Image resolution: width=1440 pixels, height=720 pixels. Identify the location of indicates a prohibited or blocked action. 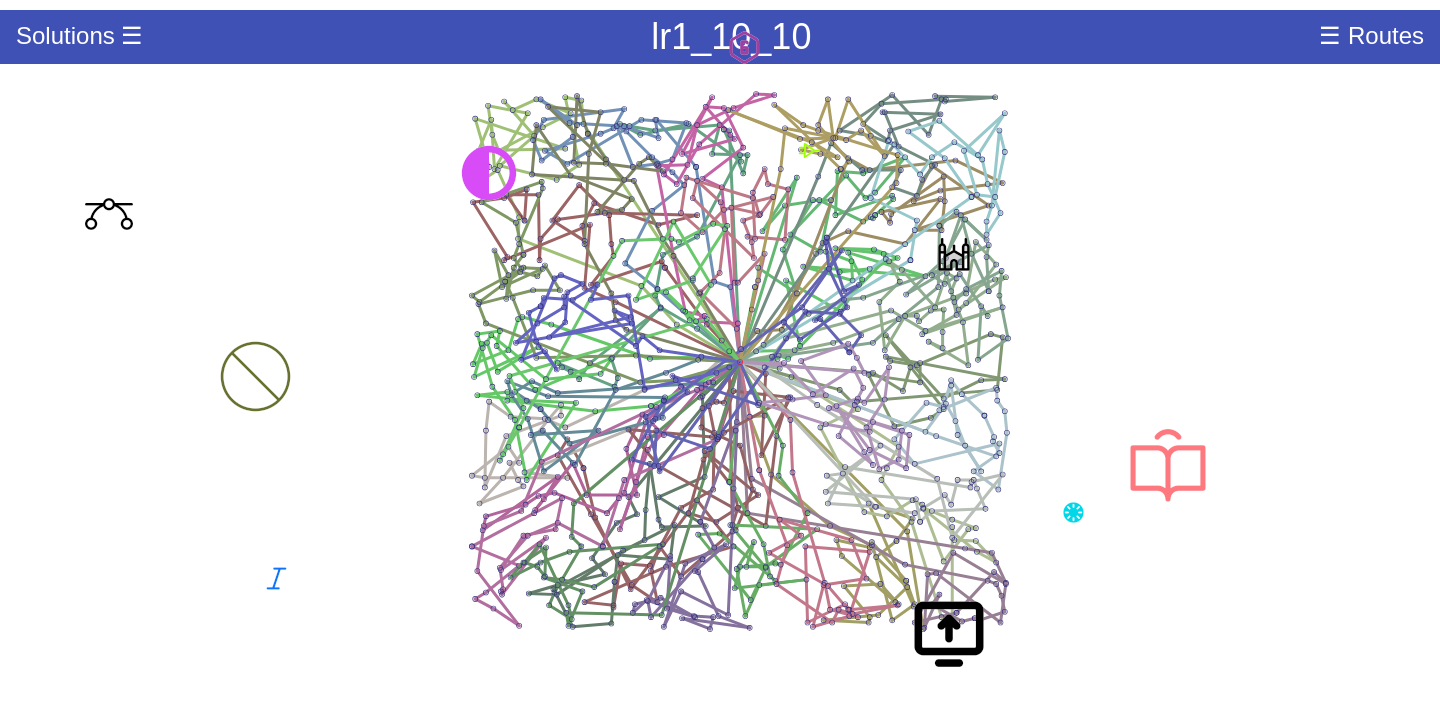
(255, 376).